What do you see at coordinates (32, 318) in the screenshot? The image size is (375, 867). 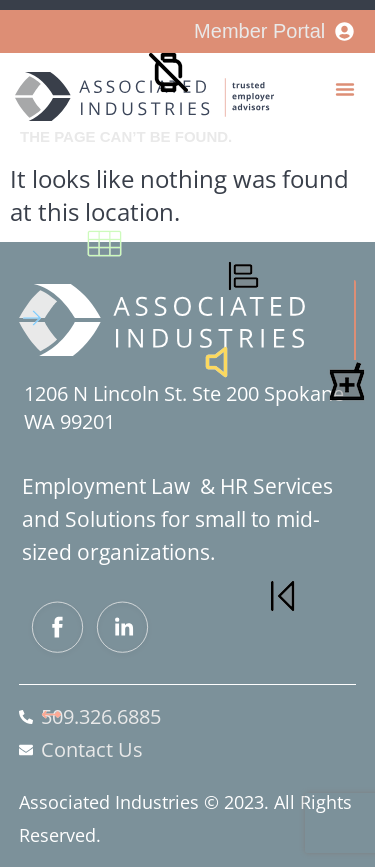 I see `navigate to the next item or screen` at bounding box center [32, 318].